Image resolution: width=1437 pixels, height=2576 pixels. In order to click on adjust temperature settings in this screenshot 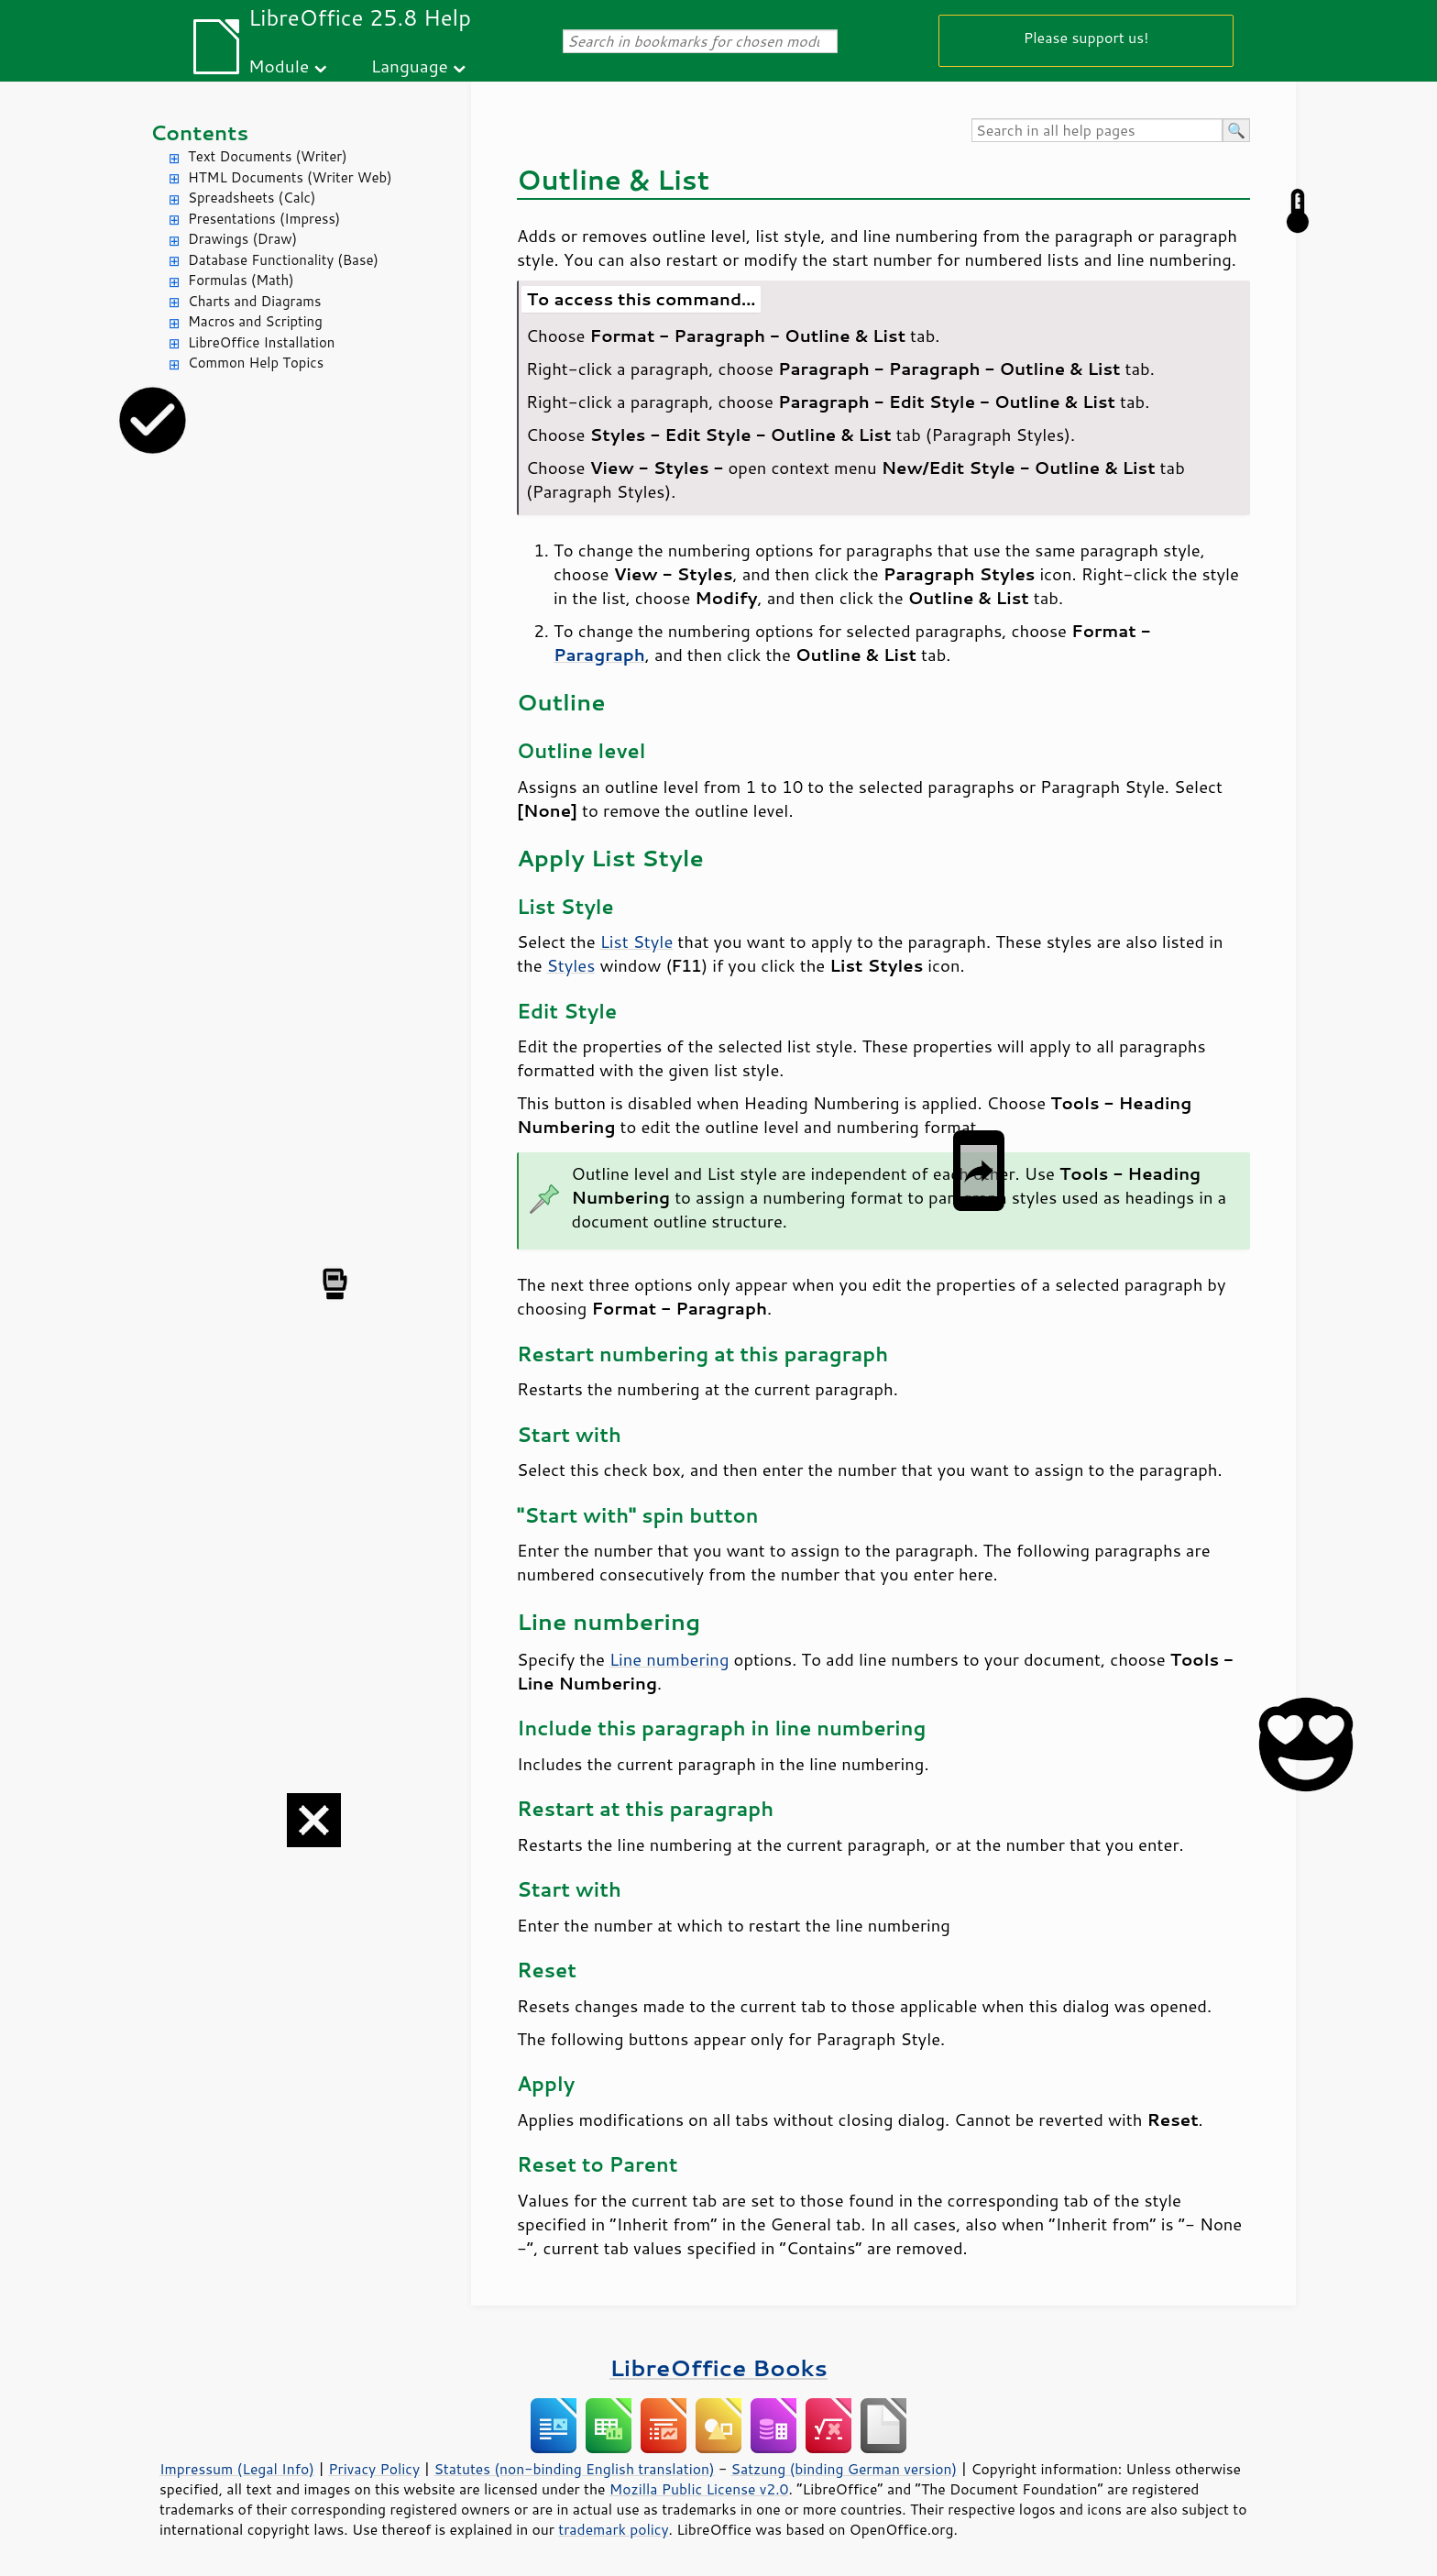, I will do `click(1298, 211)`.